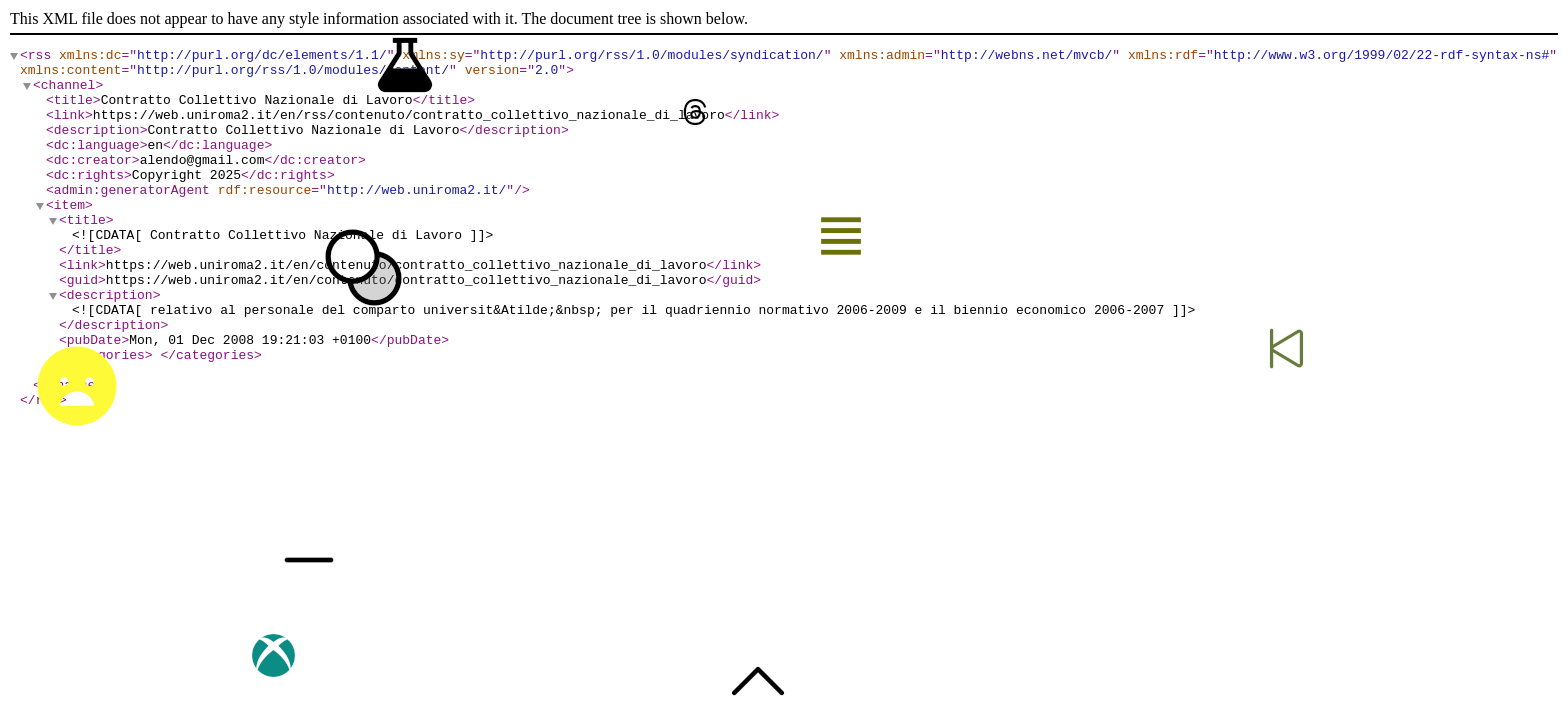  What do you see at coordinates (273, 655) in the screenshot?
I see `open Xbox app` at bounding box center [273, 655].